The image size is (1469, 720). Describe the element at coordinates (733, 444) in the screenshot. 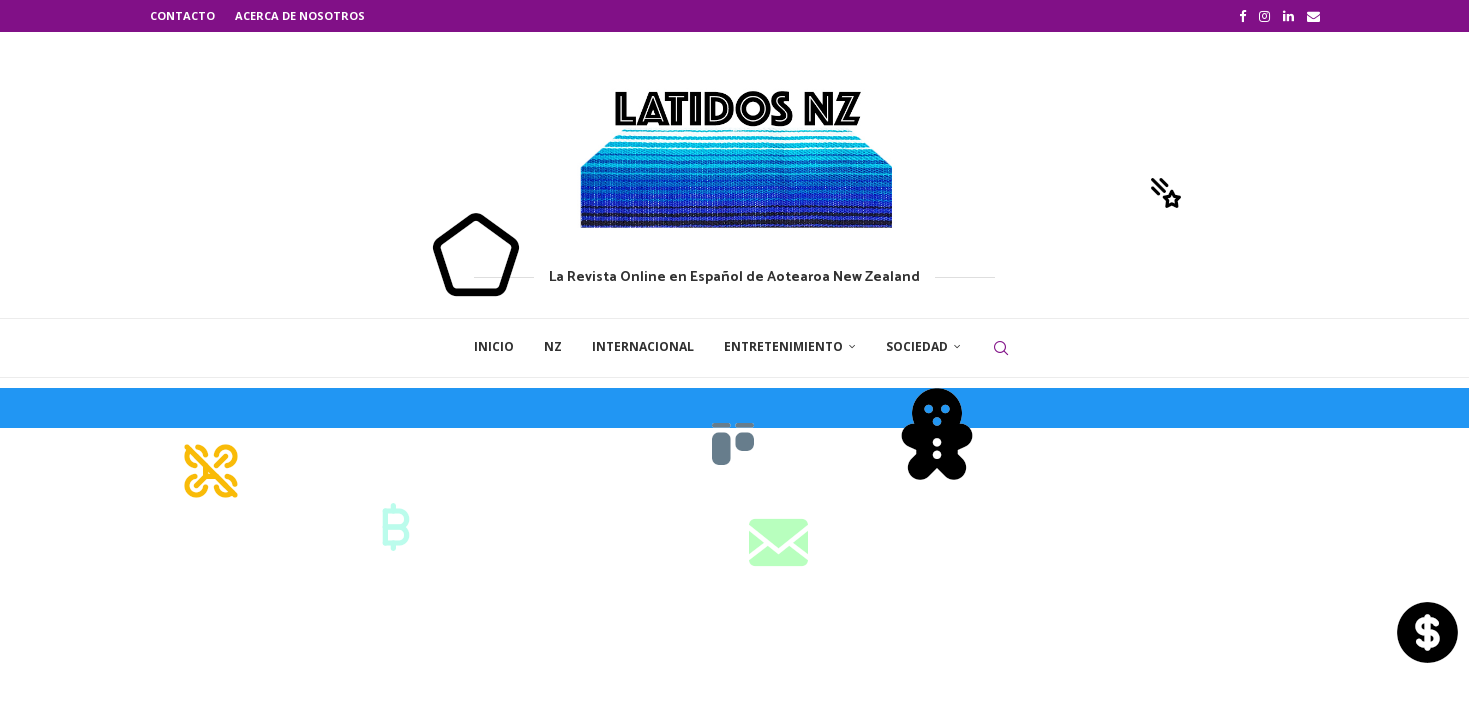

I see `switch to kanban board view` at that location.